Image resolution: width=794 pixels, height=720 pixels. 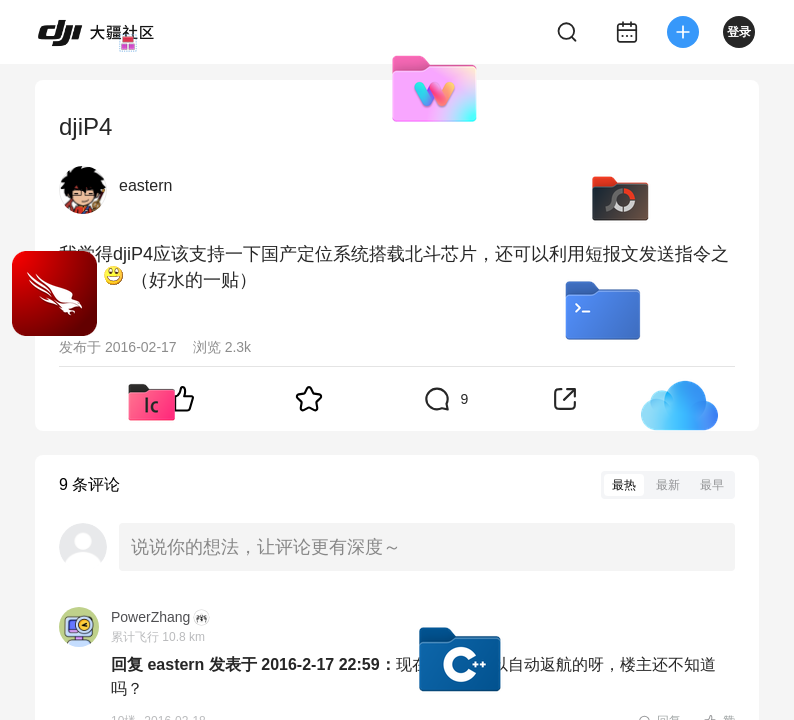 I want to click on open folder containing C++ project files, so click(x=459, y=661).